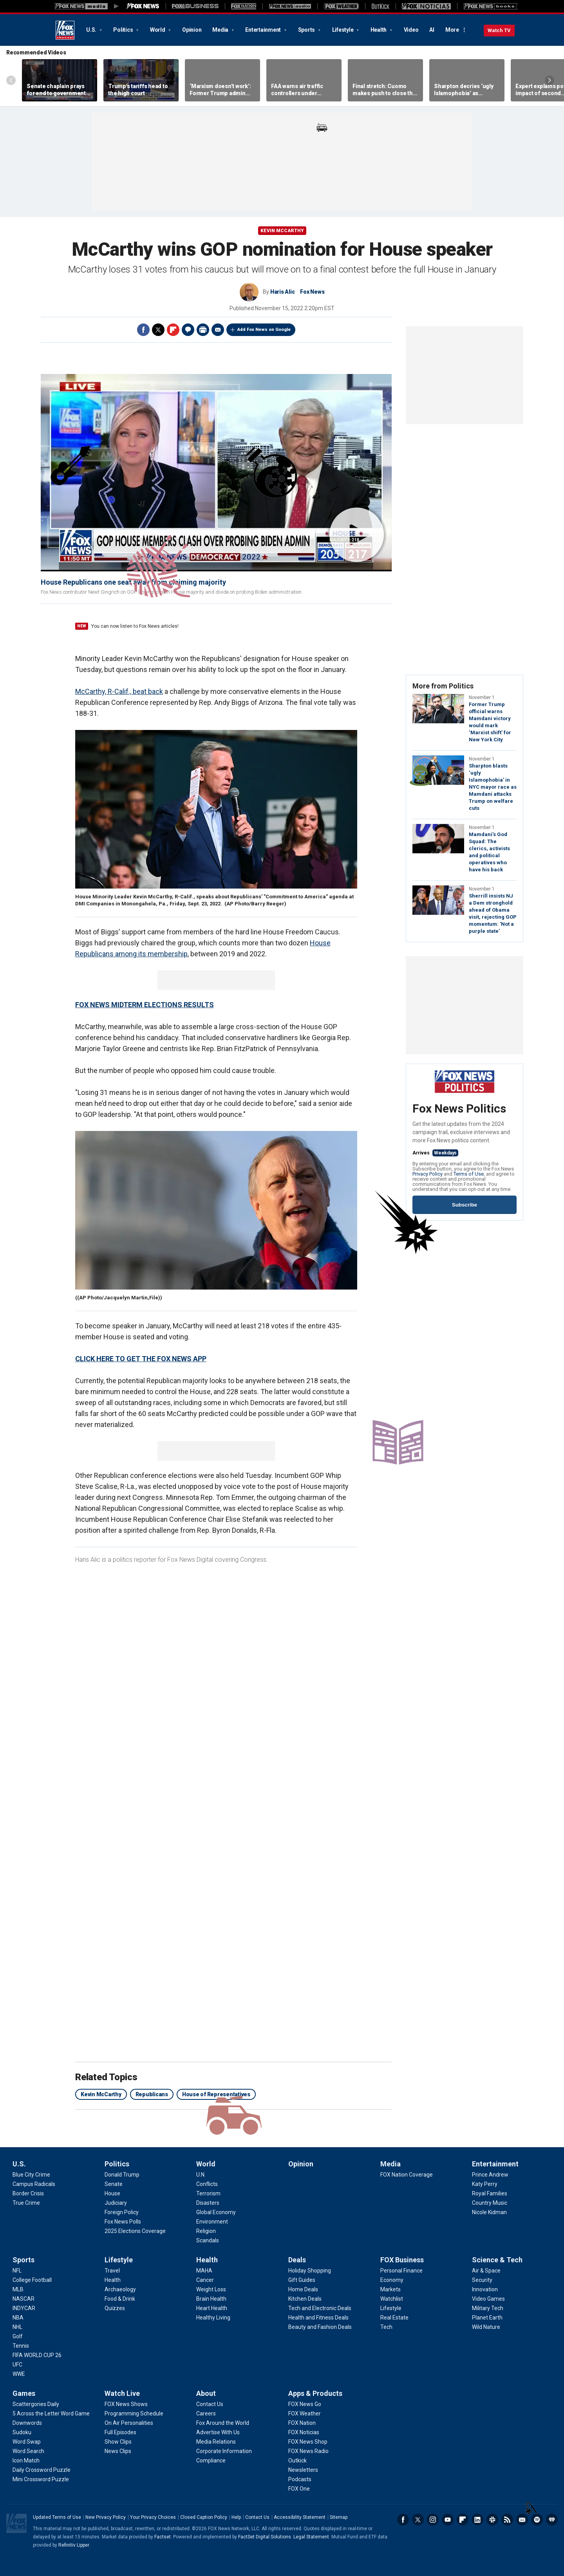 The width and height of the screenshot is (564, 2576). Describe the element at coordinates (406, 1223) in the screenshot. I see `indicates a meteor shower or cosmic event in-game` at that location.